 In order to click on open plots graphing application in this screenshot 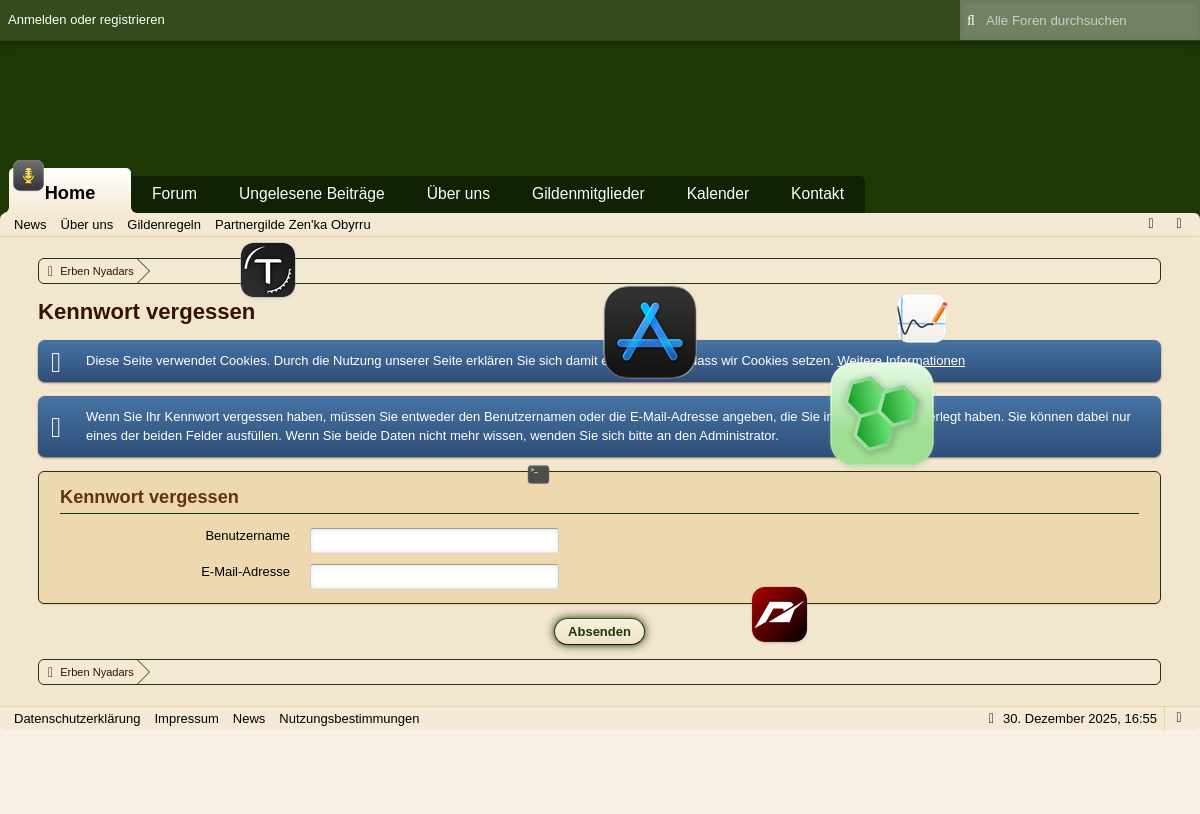, I will do `click(921, 318)`.